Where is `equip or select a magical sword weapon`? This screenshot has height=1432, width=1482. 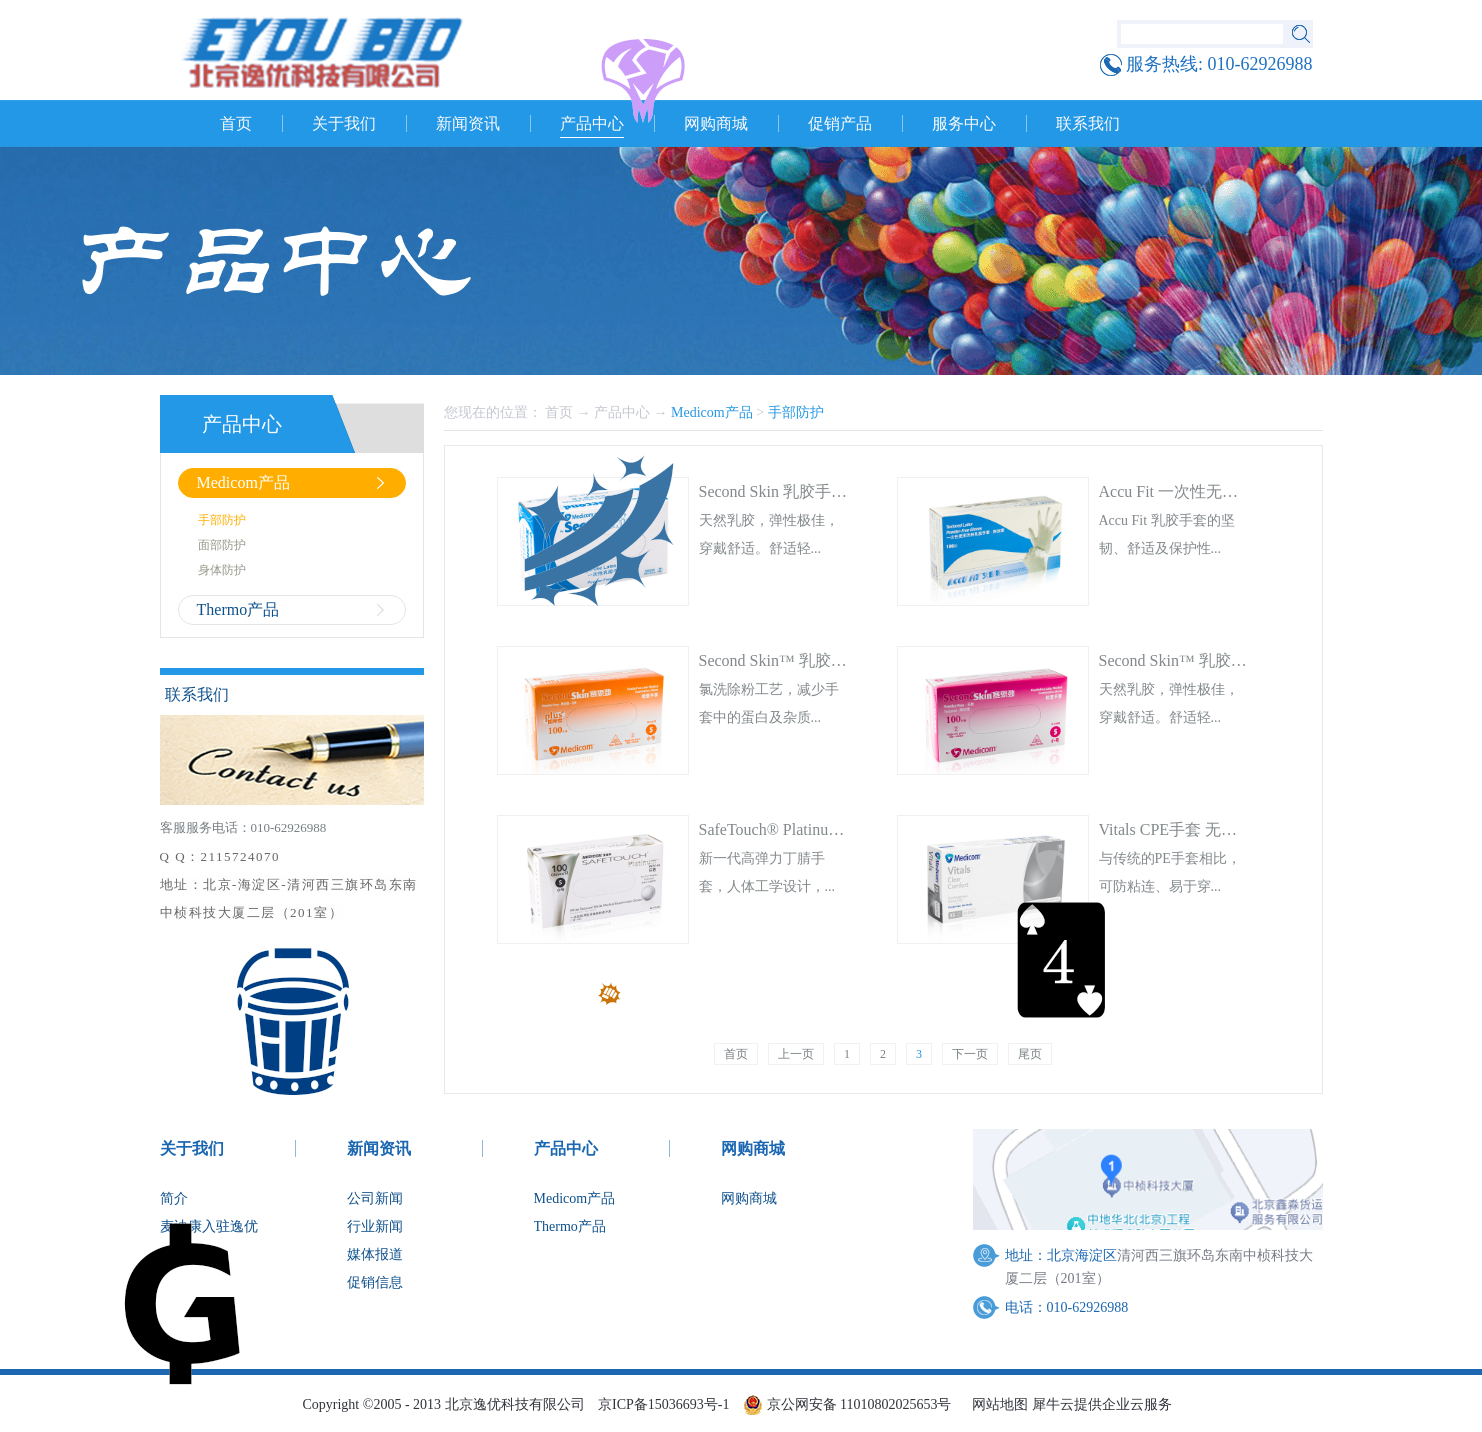 equip or select a magical sword weapon is located at coordinates (598, 531).